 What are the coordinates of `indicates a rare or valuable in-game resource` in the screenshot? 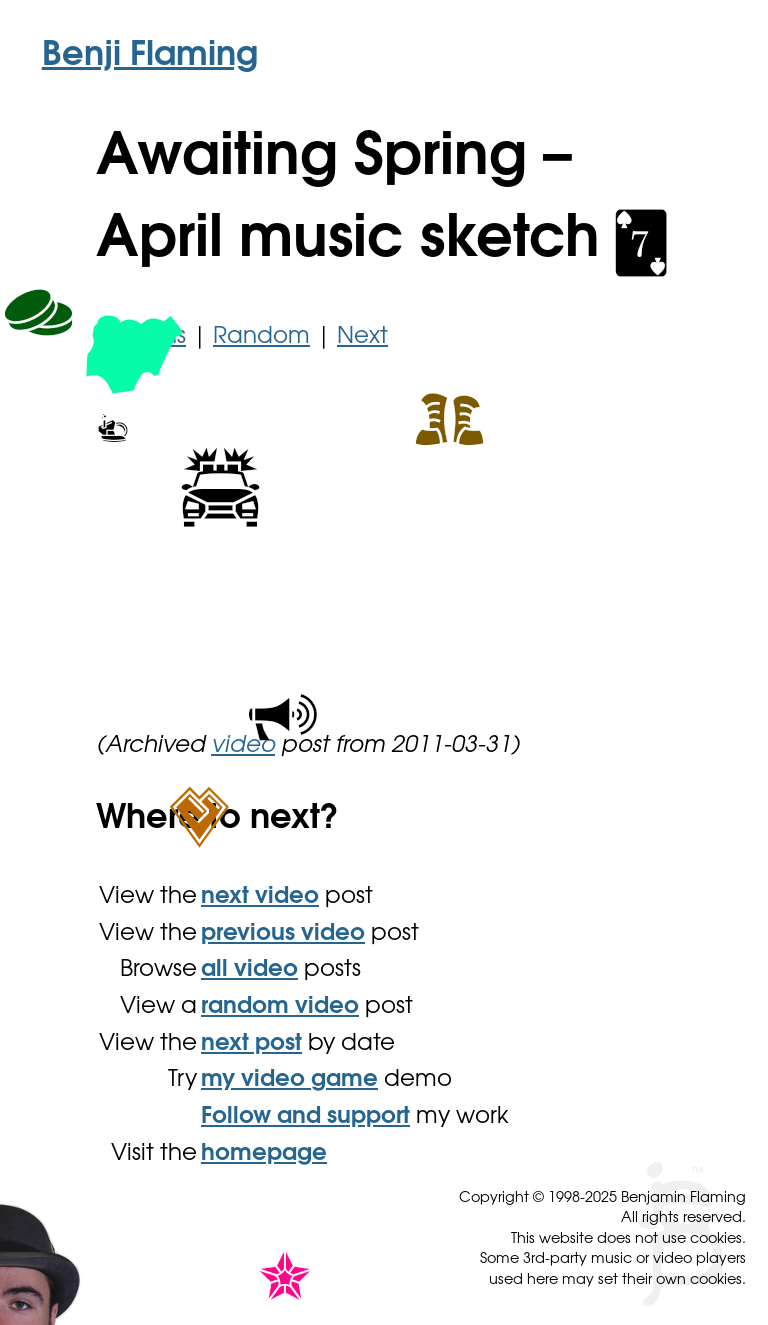 It's located at (199, 817).